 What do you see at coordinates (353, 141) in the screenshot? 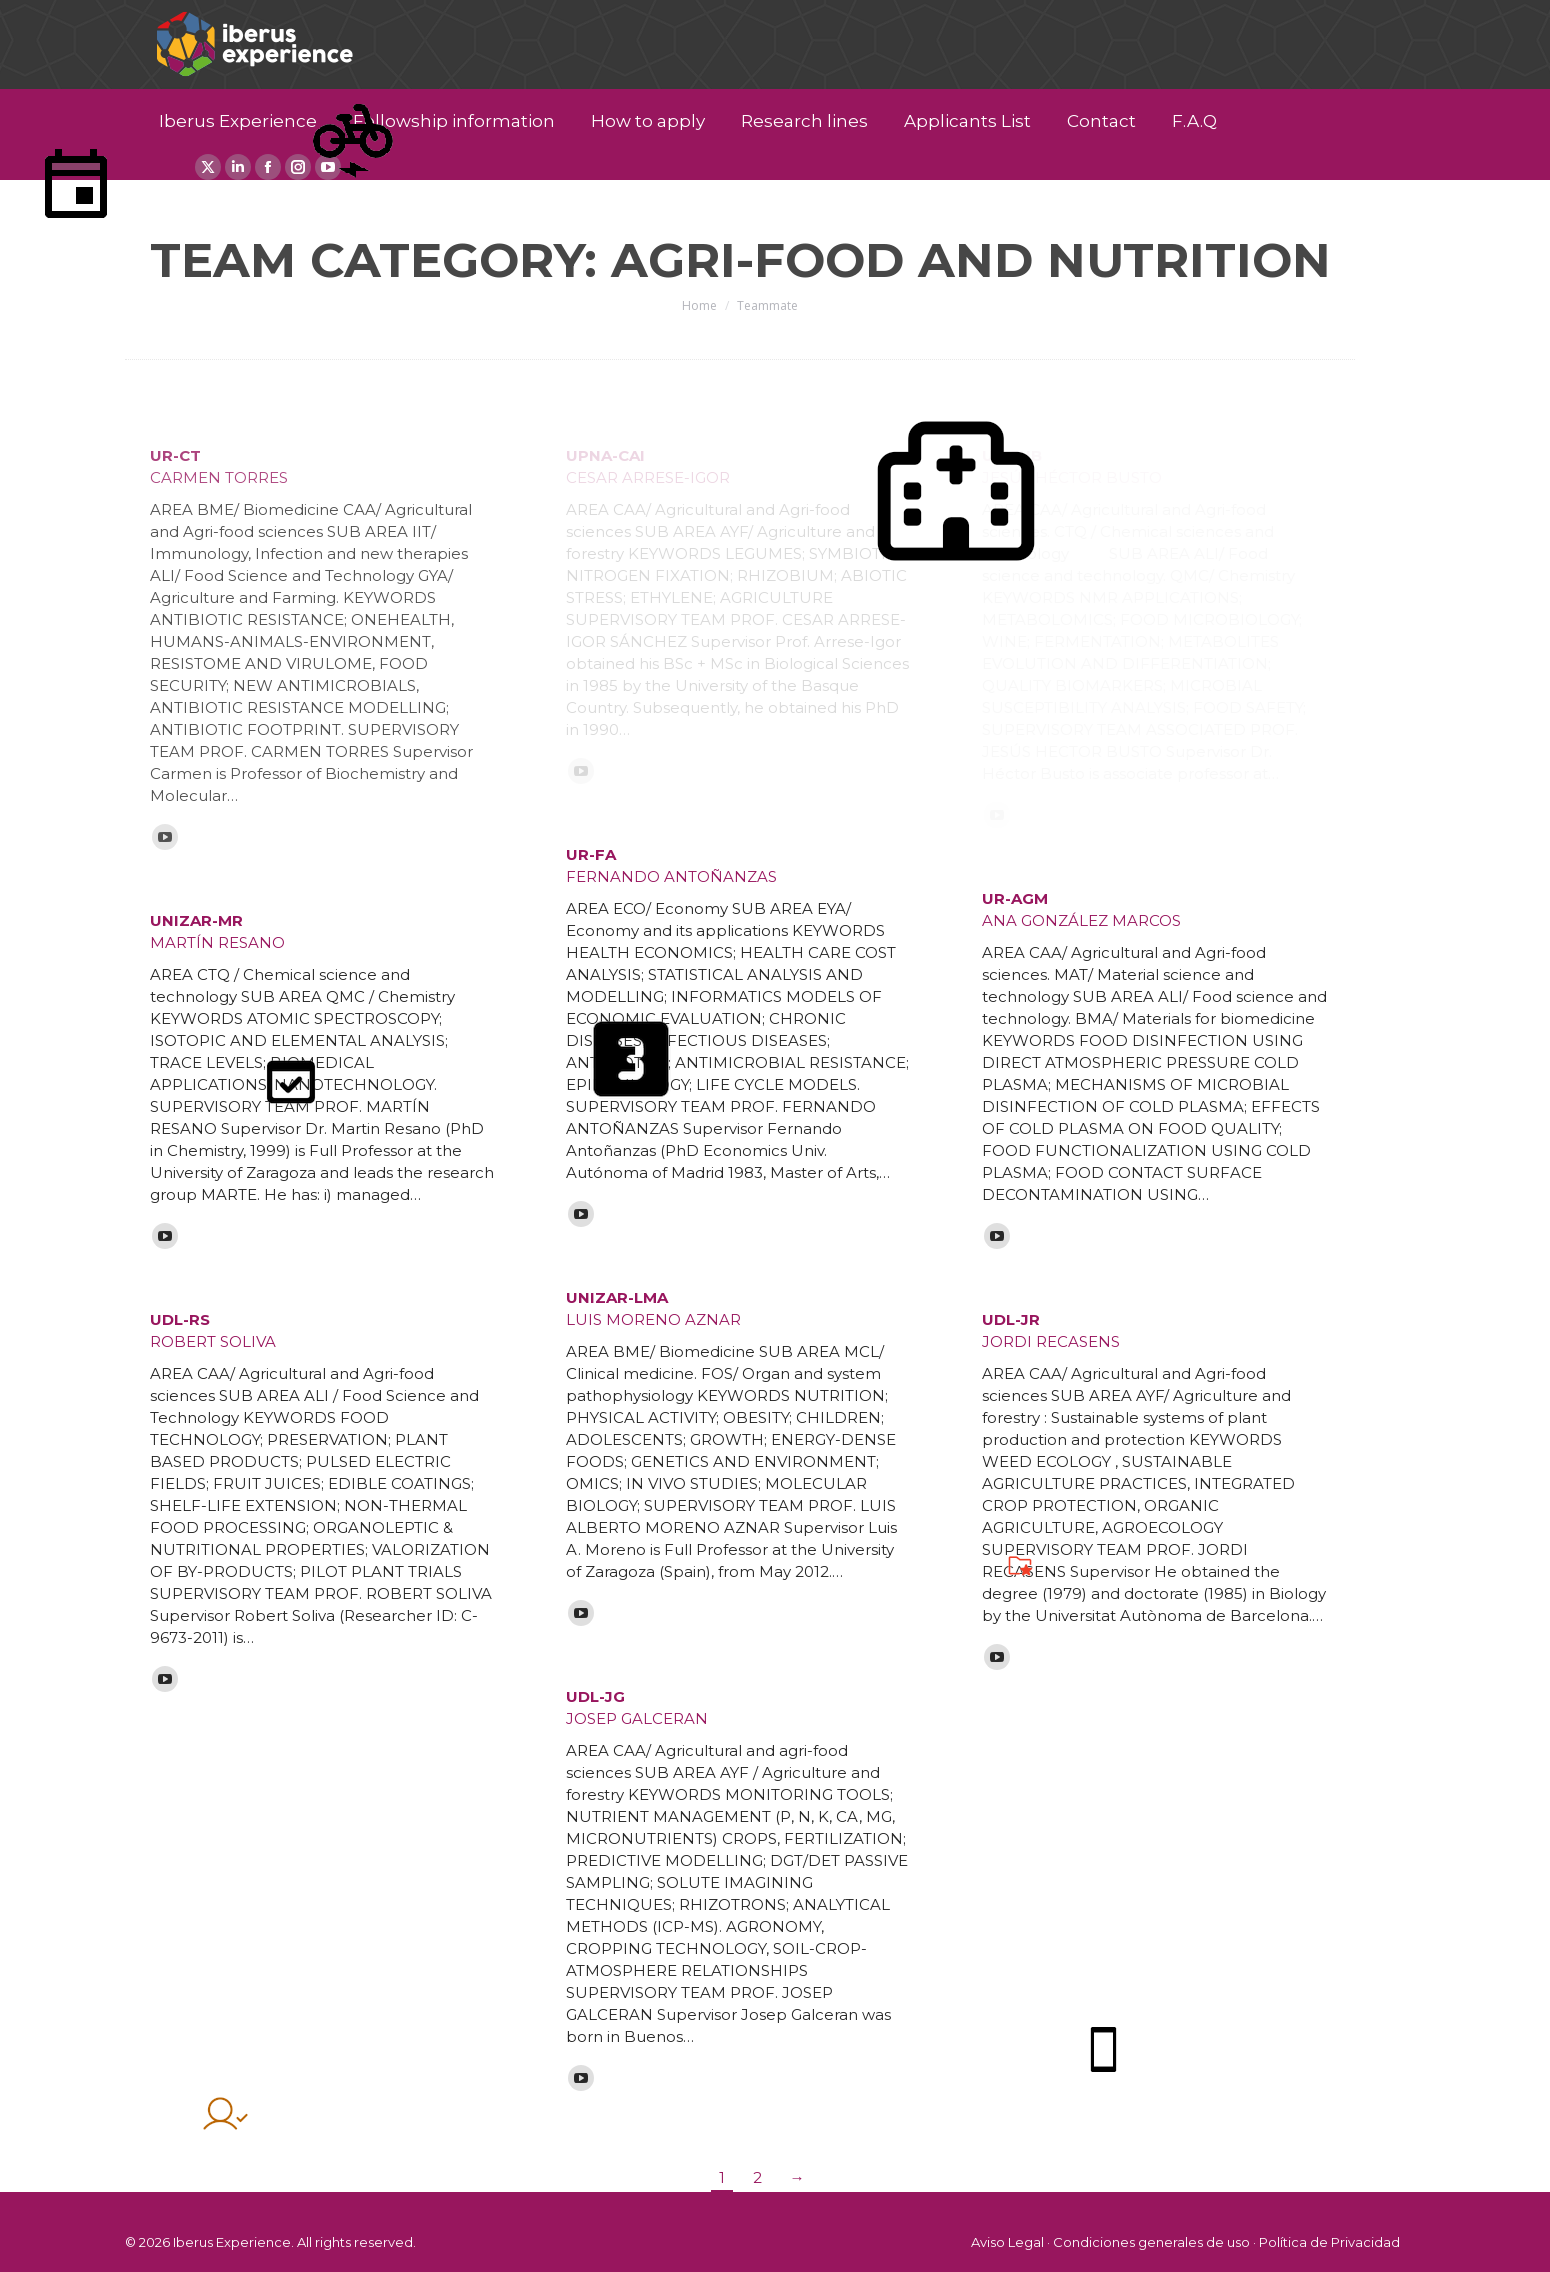
I see `select electric bike as transportation mode` at bounding box center [353, 141].